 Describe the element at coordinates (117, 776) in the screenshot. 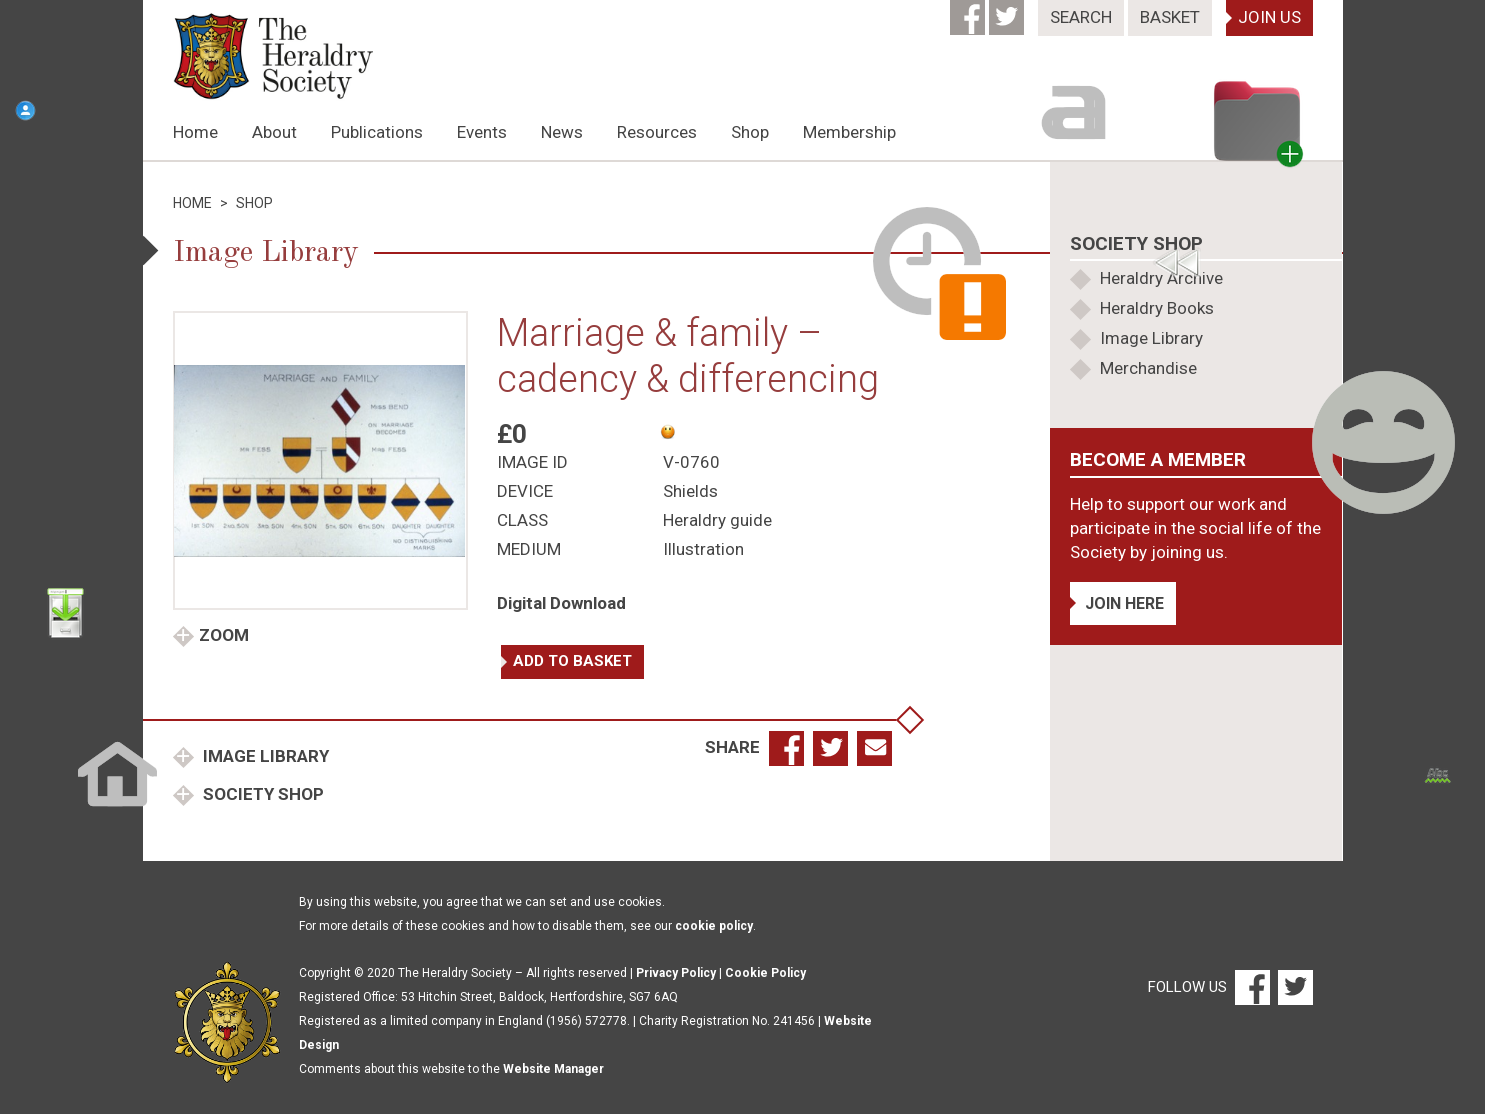

I see `navigate to home screen or directory` at that location.